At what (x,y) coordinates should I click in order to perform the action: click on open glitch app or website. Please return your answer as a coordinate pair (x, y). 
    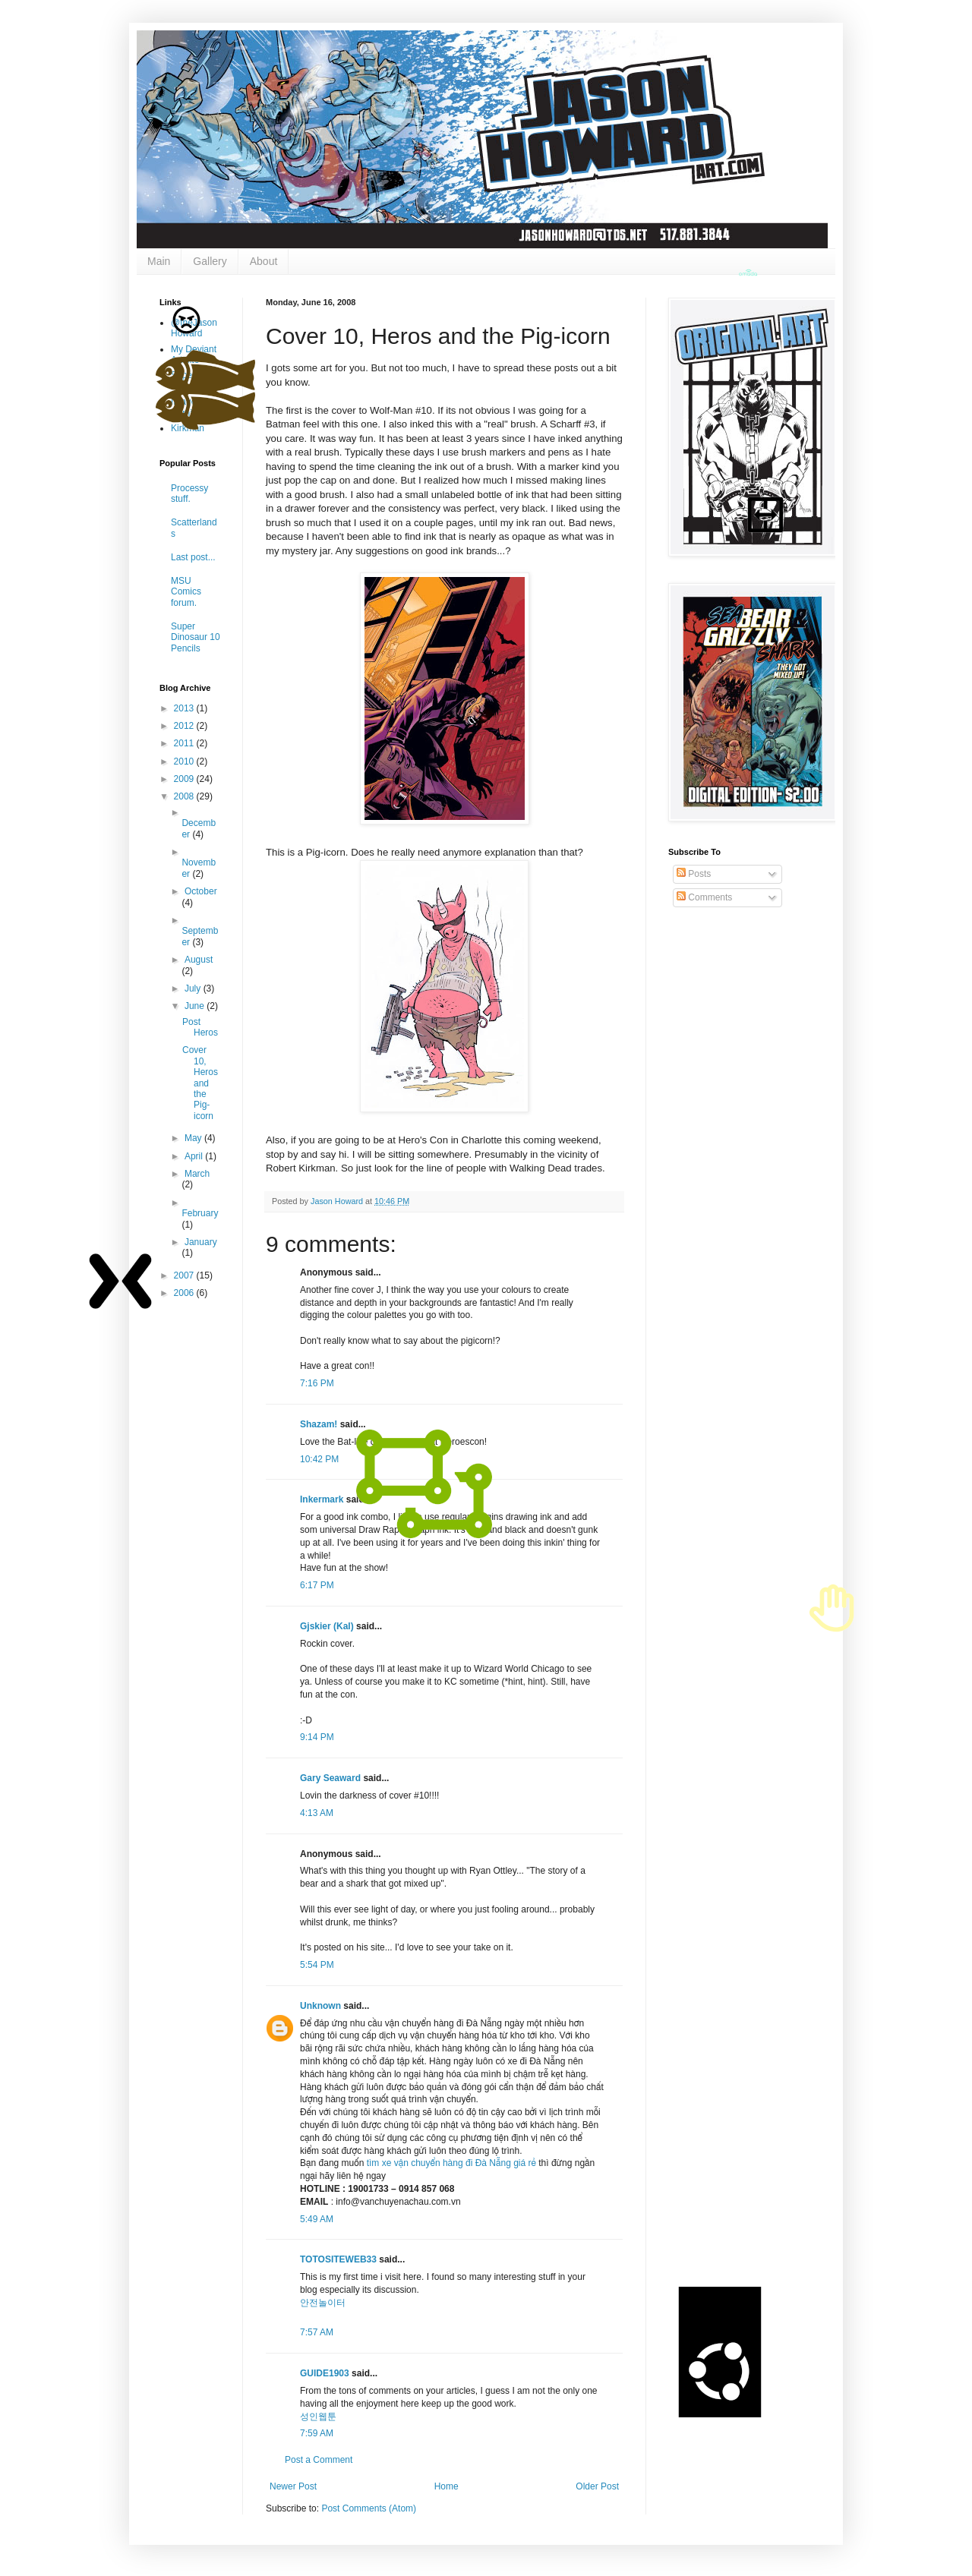
    Looking at the image, I should click on (205, 389).